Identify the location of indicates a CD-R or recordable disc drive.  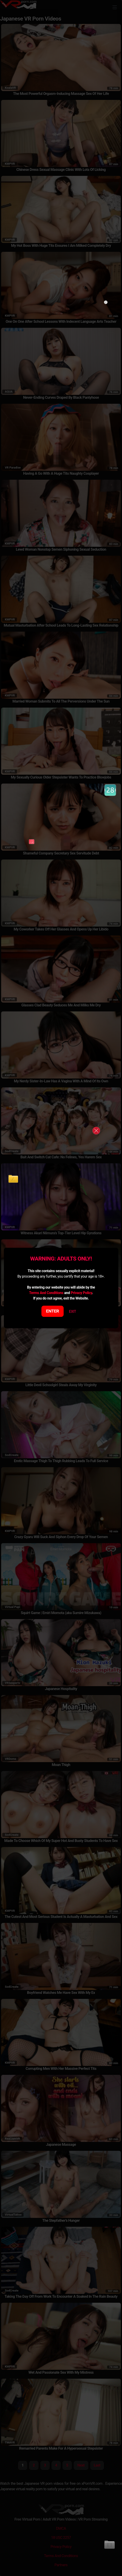
(106, 302).